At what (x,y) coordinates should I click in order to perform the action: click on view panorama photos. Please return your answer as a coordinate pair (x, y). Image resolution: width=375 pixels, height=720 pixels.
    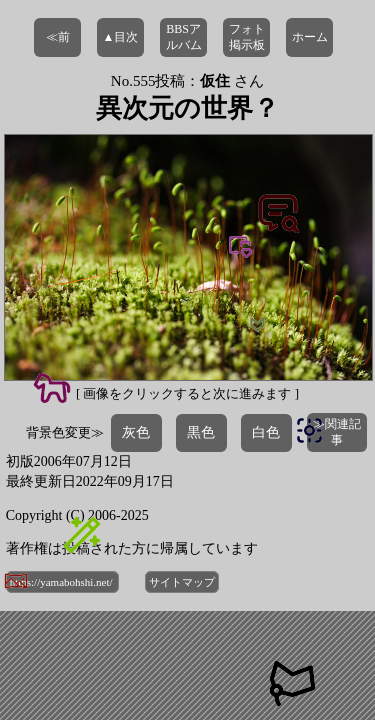
    Looking at the image, I should click on (16, 581).